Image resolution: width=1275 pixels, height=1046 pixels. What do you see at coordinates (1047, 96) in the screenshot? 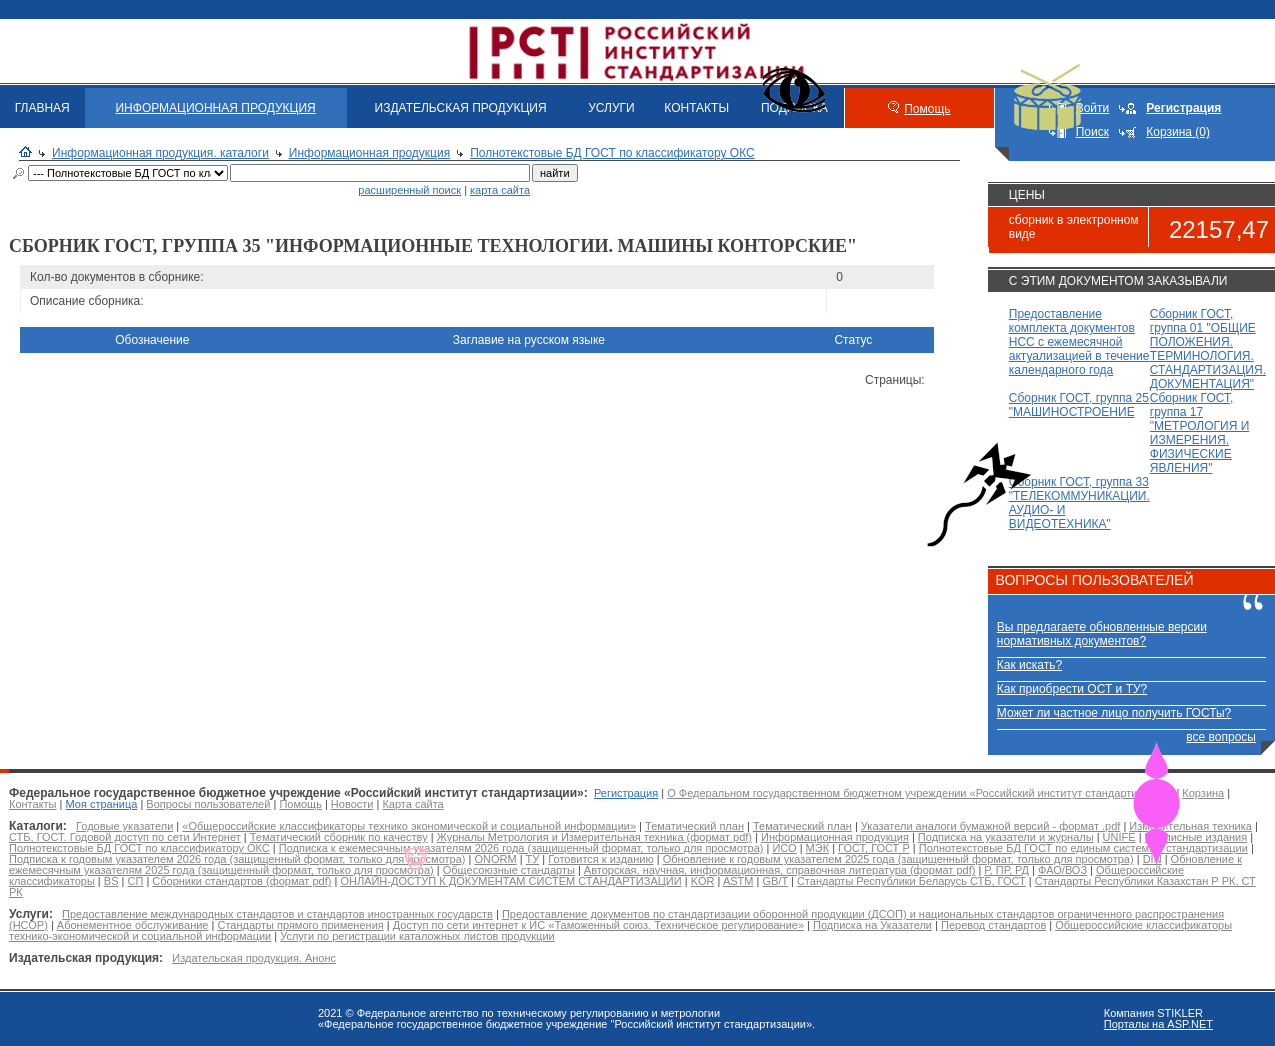
I see `access music or sound settings` at bounding box center [1047, 96].